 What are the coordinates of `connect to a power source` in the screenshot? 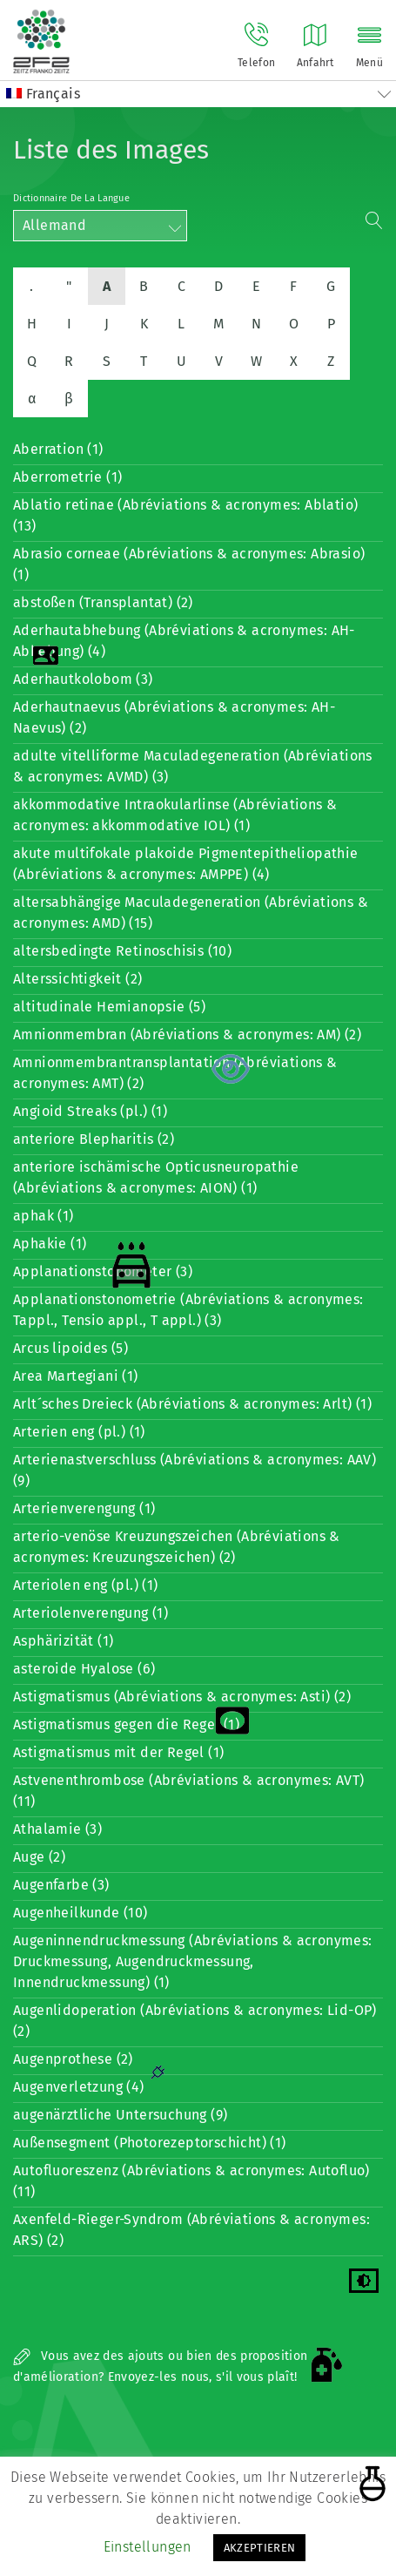 It's located at (158, 2072).